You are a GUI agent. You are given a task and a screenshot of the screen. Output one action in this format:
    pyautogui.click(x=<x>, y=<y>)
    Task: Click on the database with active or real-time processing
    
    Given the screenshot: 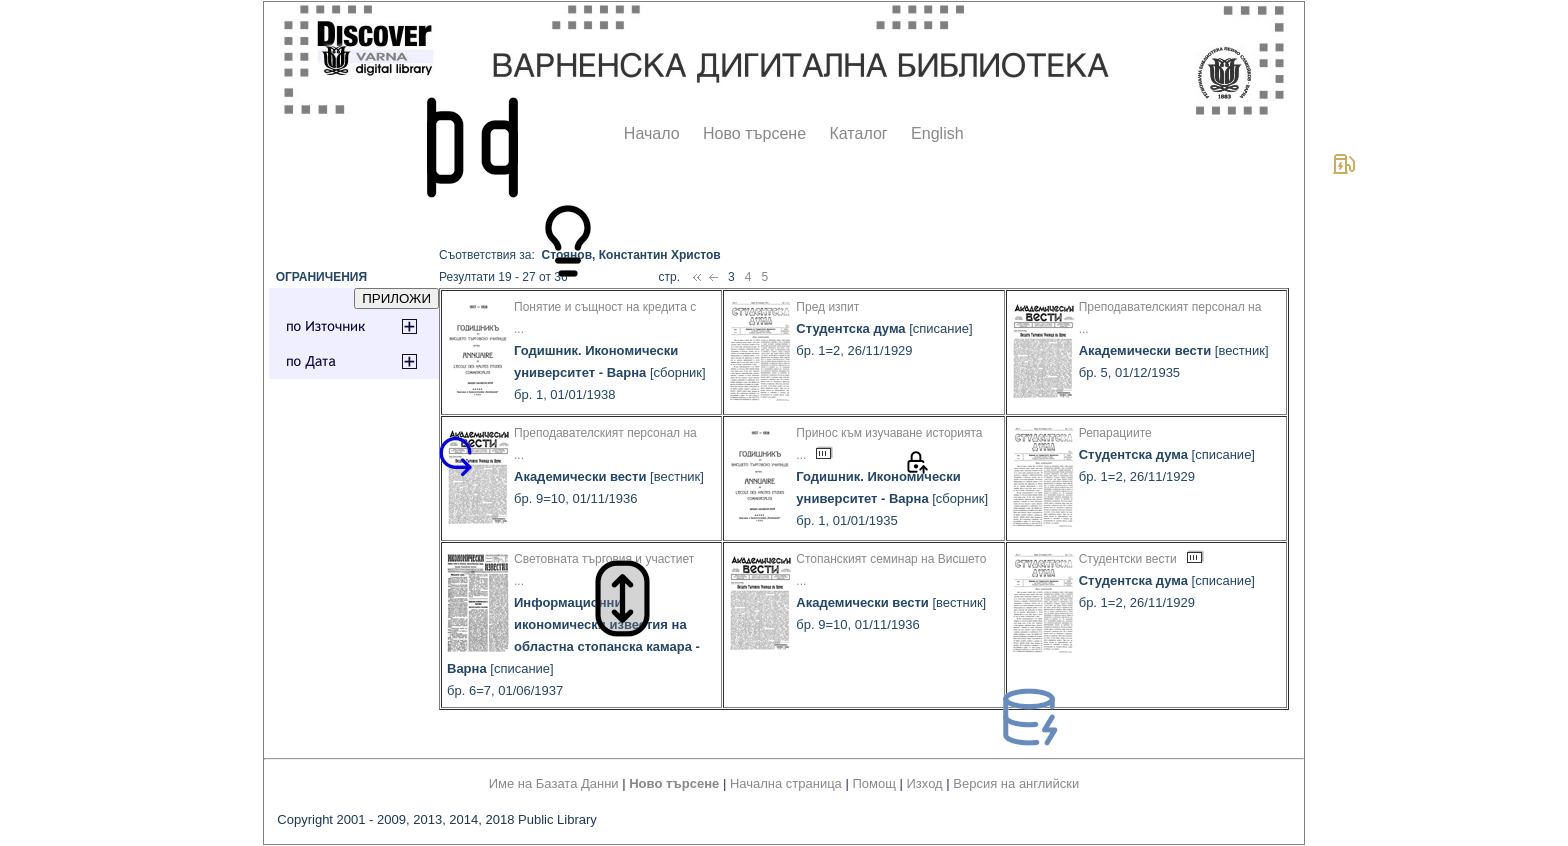 What is the action you would take?
    pyautogui.click(x=1029, y=717)
    